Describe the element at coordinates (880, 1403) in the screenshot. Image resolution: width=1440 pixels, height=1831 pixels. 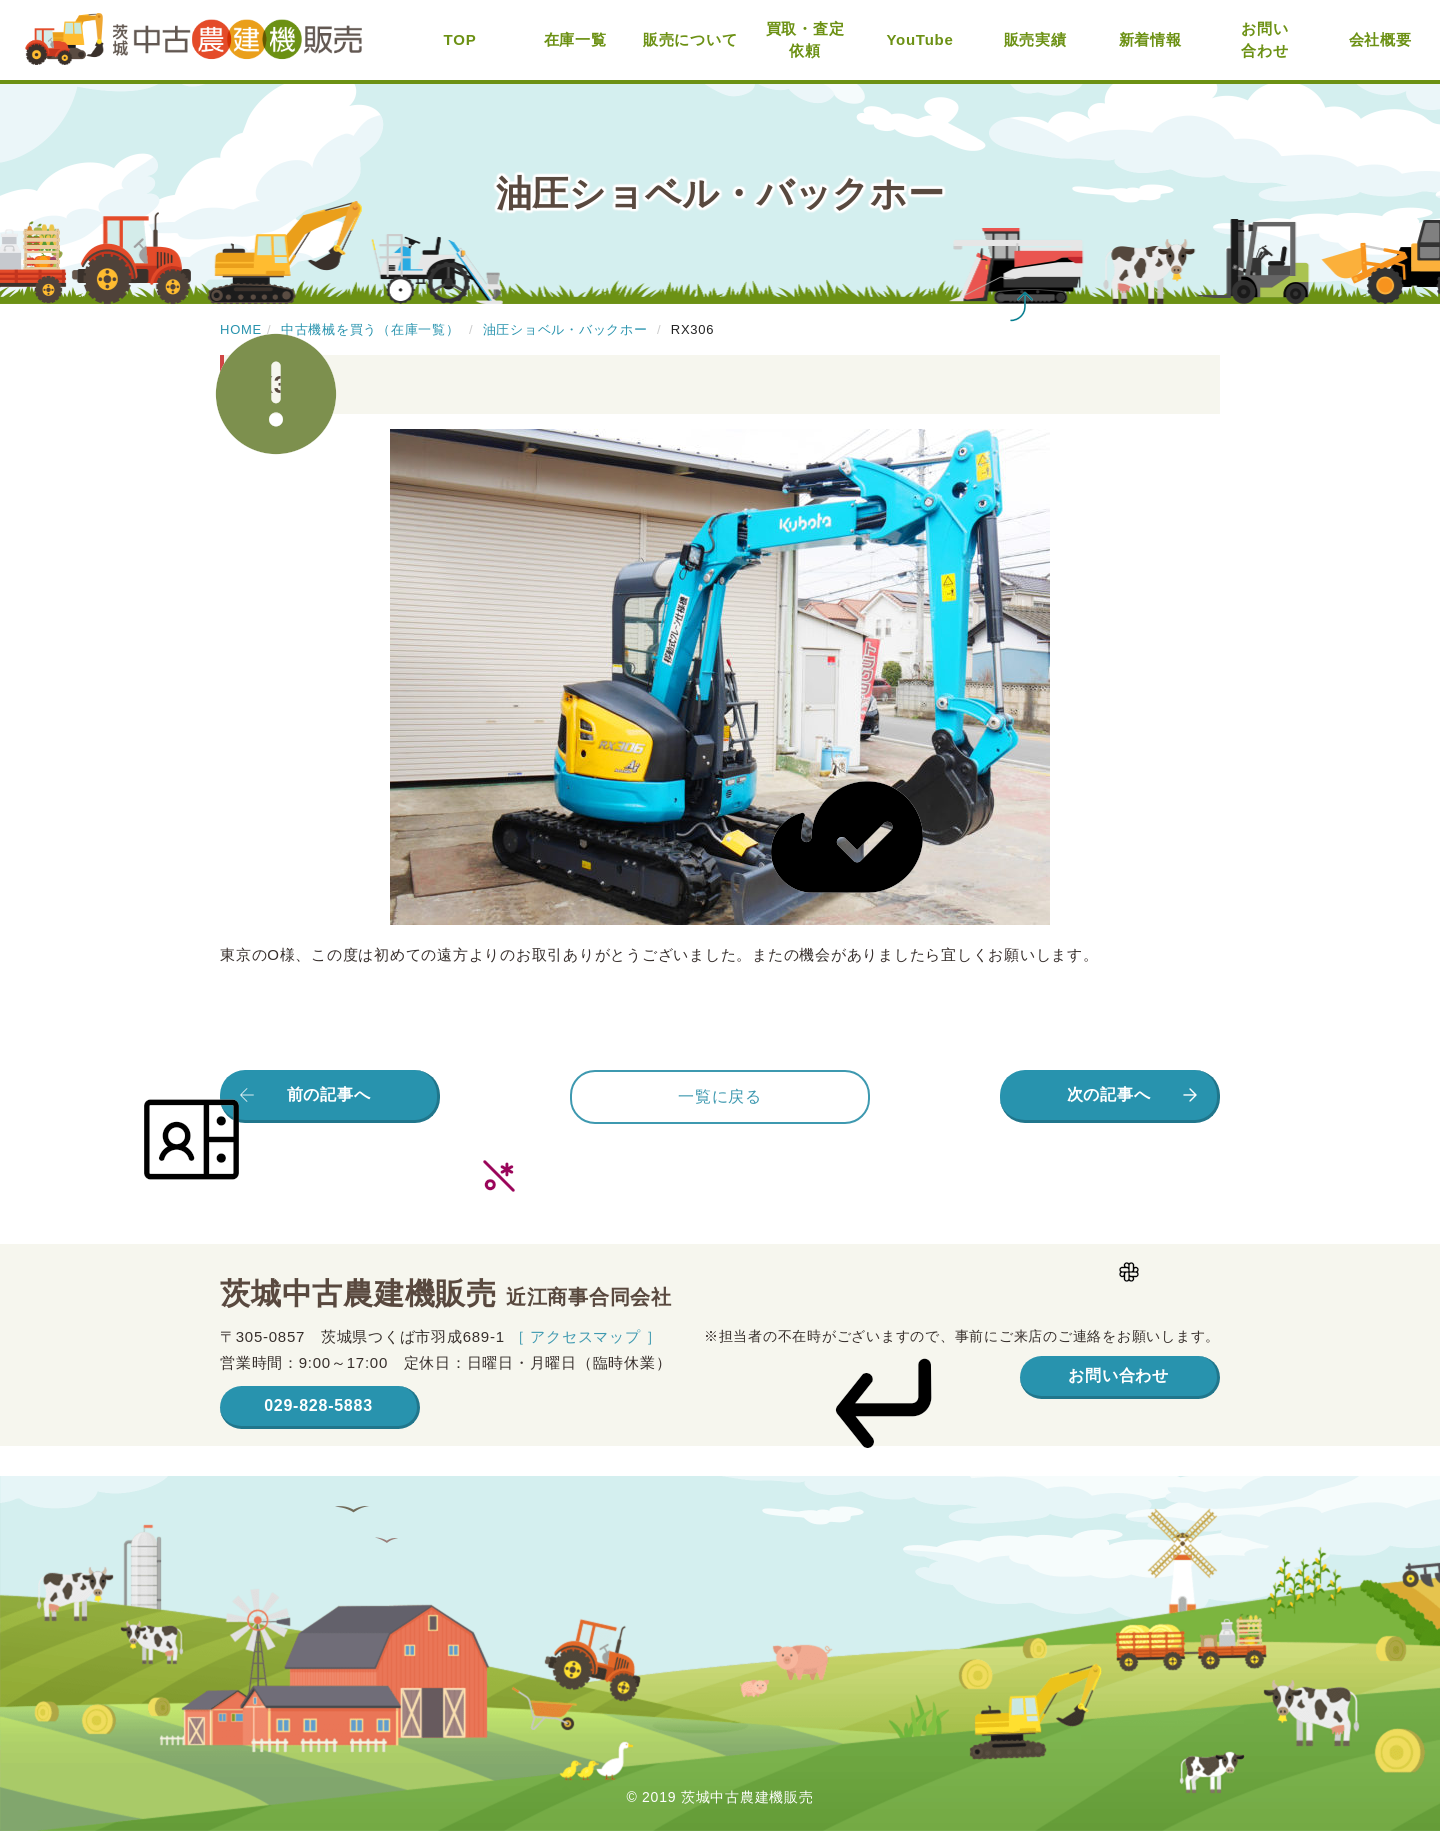
I see `return or enter key` at that location.